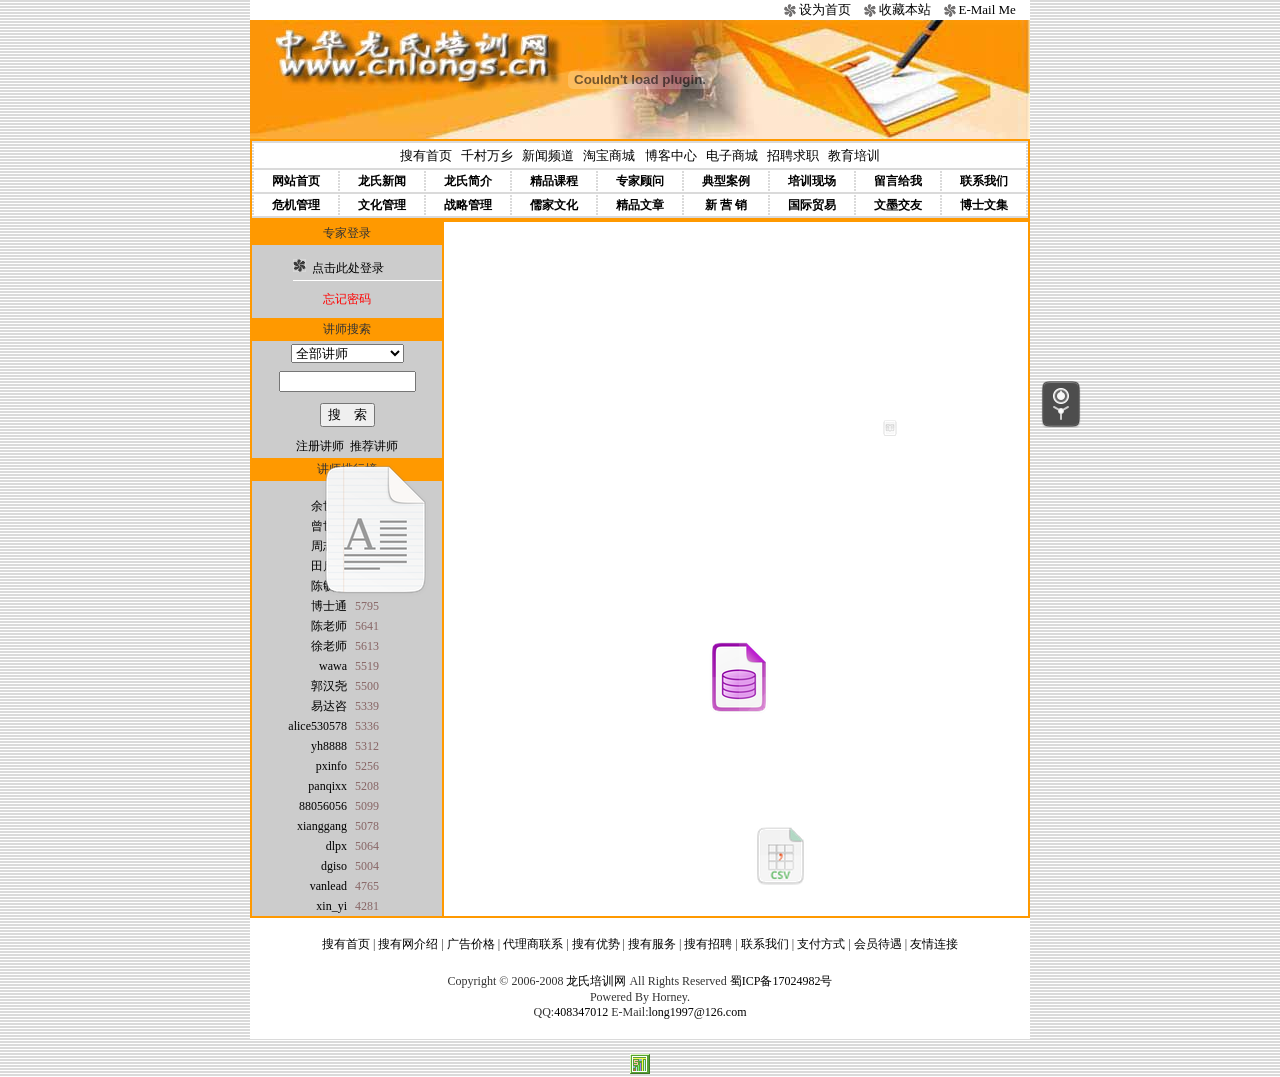 Image resolution: width=1280 pixels, height=1077 pixels. Describe the element at coordinates (739, 677) in the screenshot. I see `libreoffice base database file` at that location.